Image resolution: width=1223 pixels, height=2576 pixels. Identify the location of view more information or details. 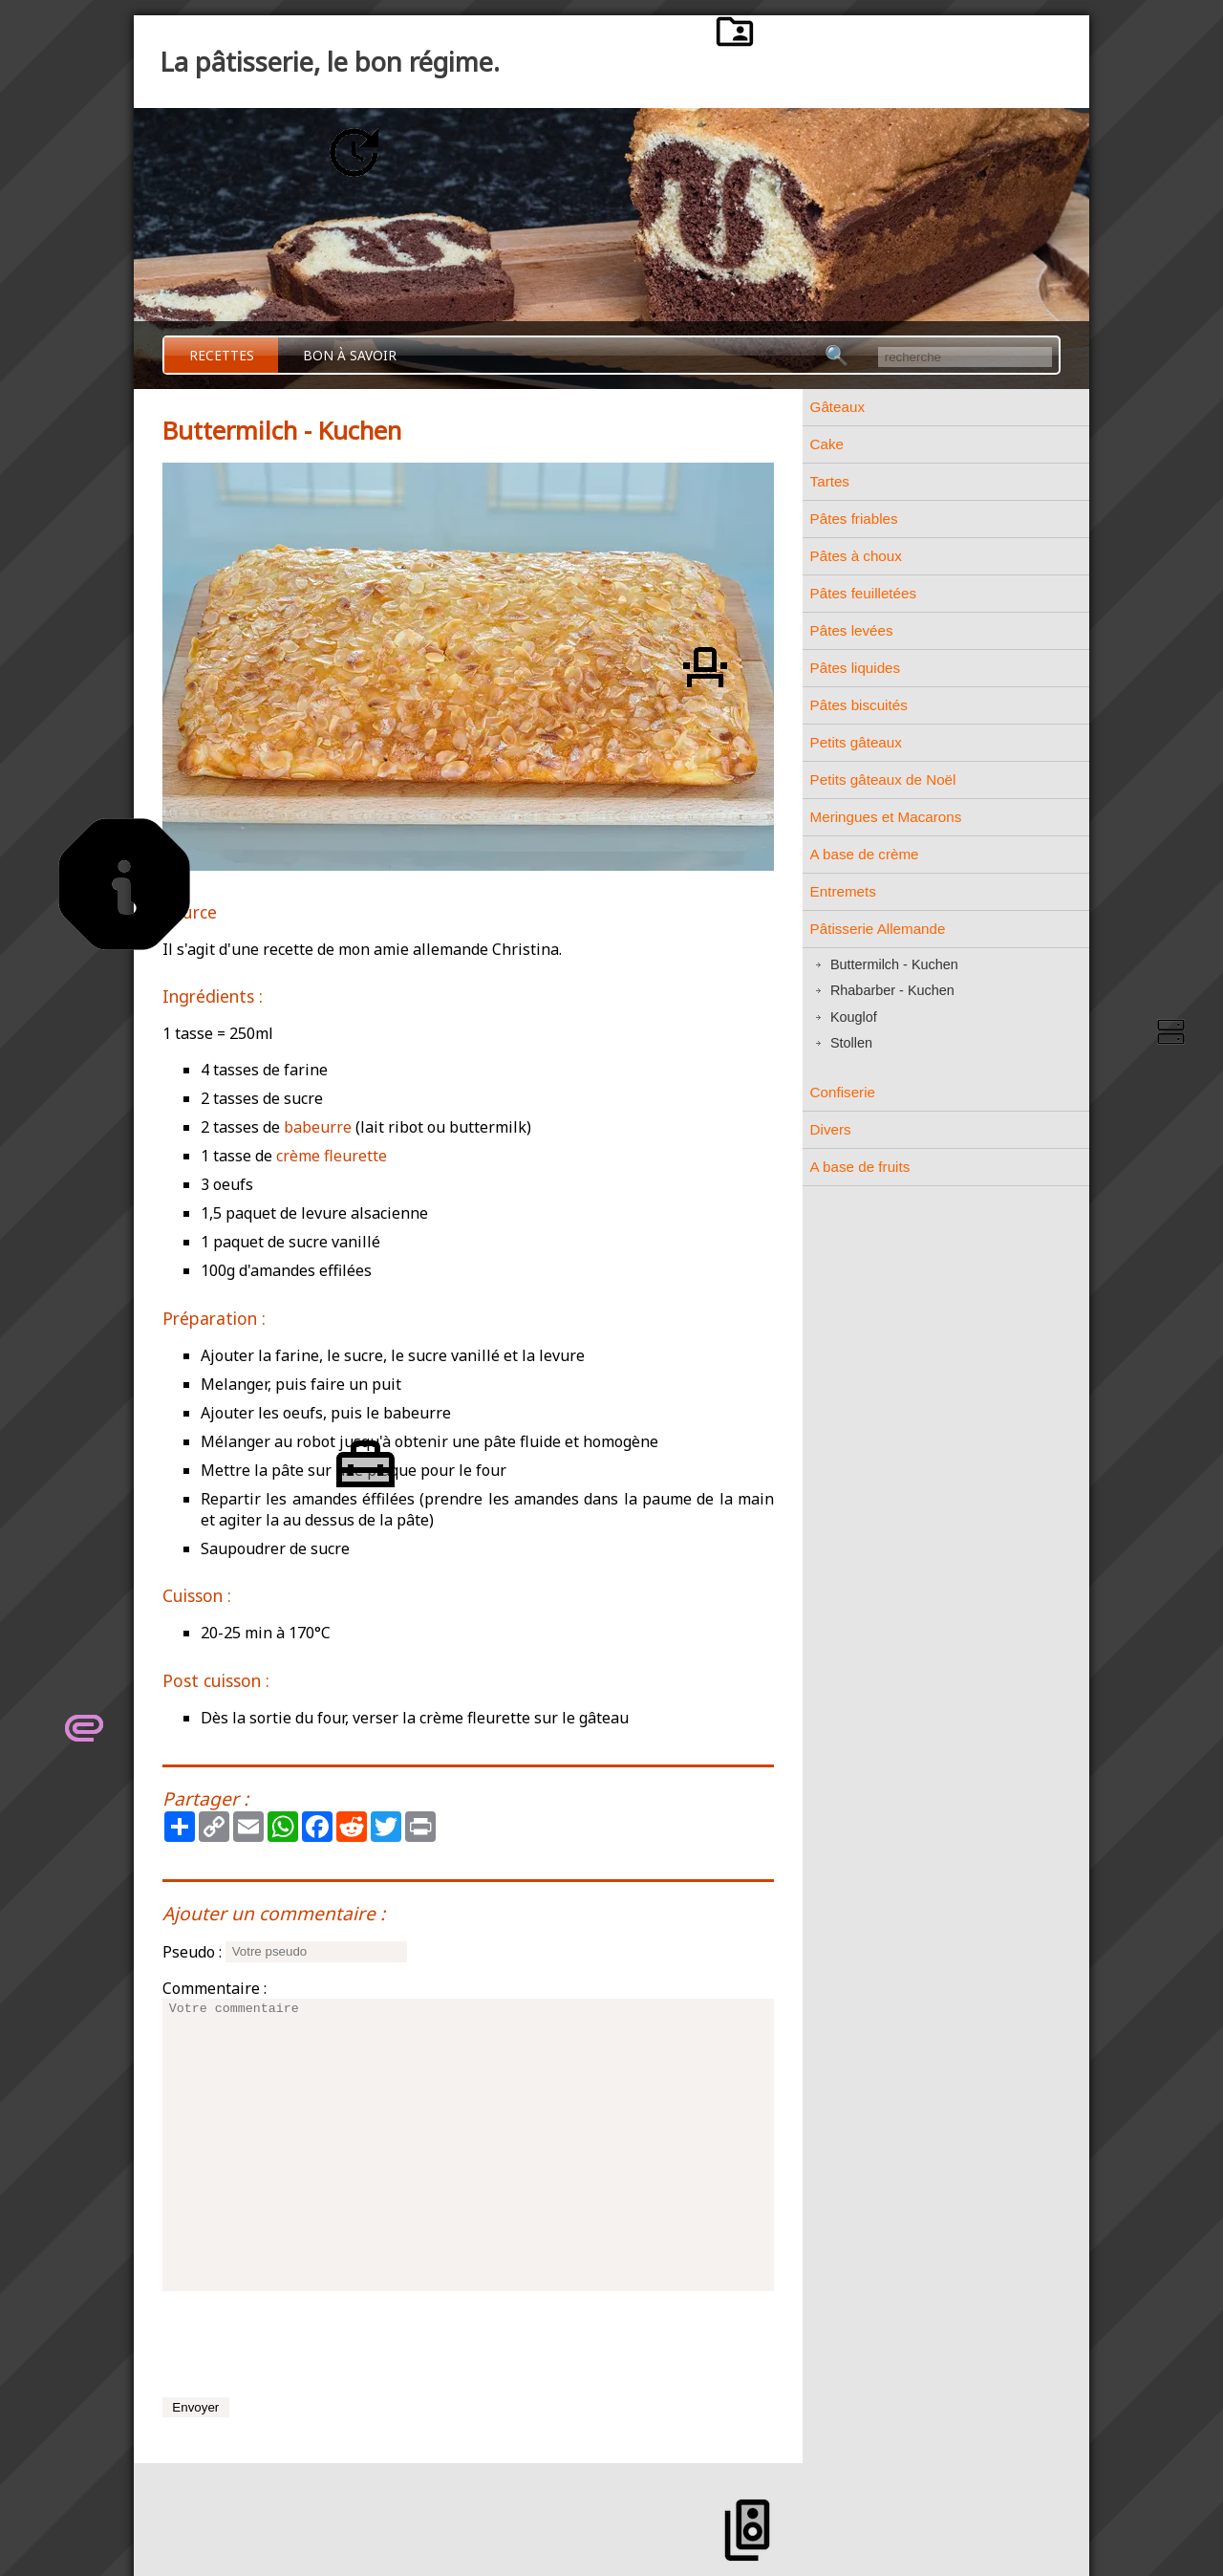
(124, 884).